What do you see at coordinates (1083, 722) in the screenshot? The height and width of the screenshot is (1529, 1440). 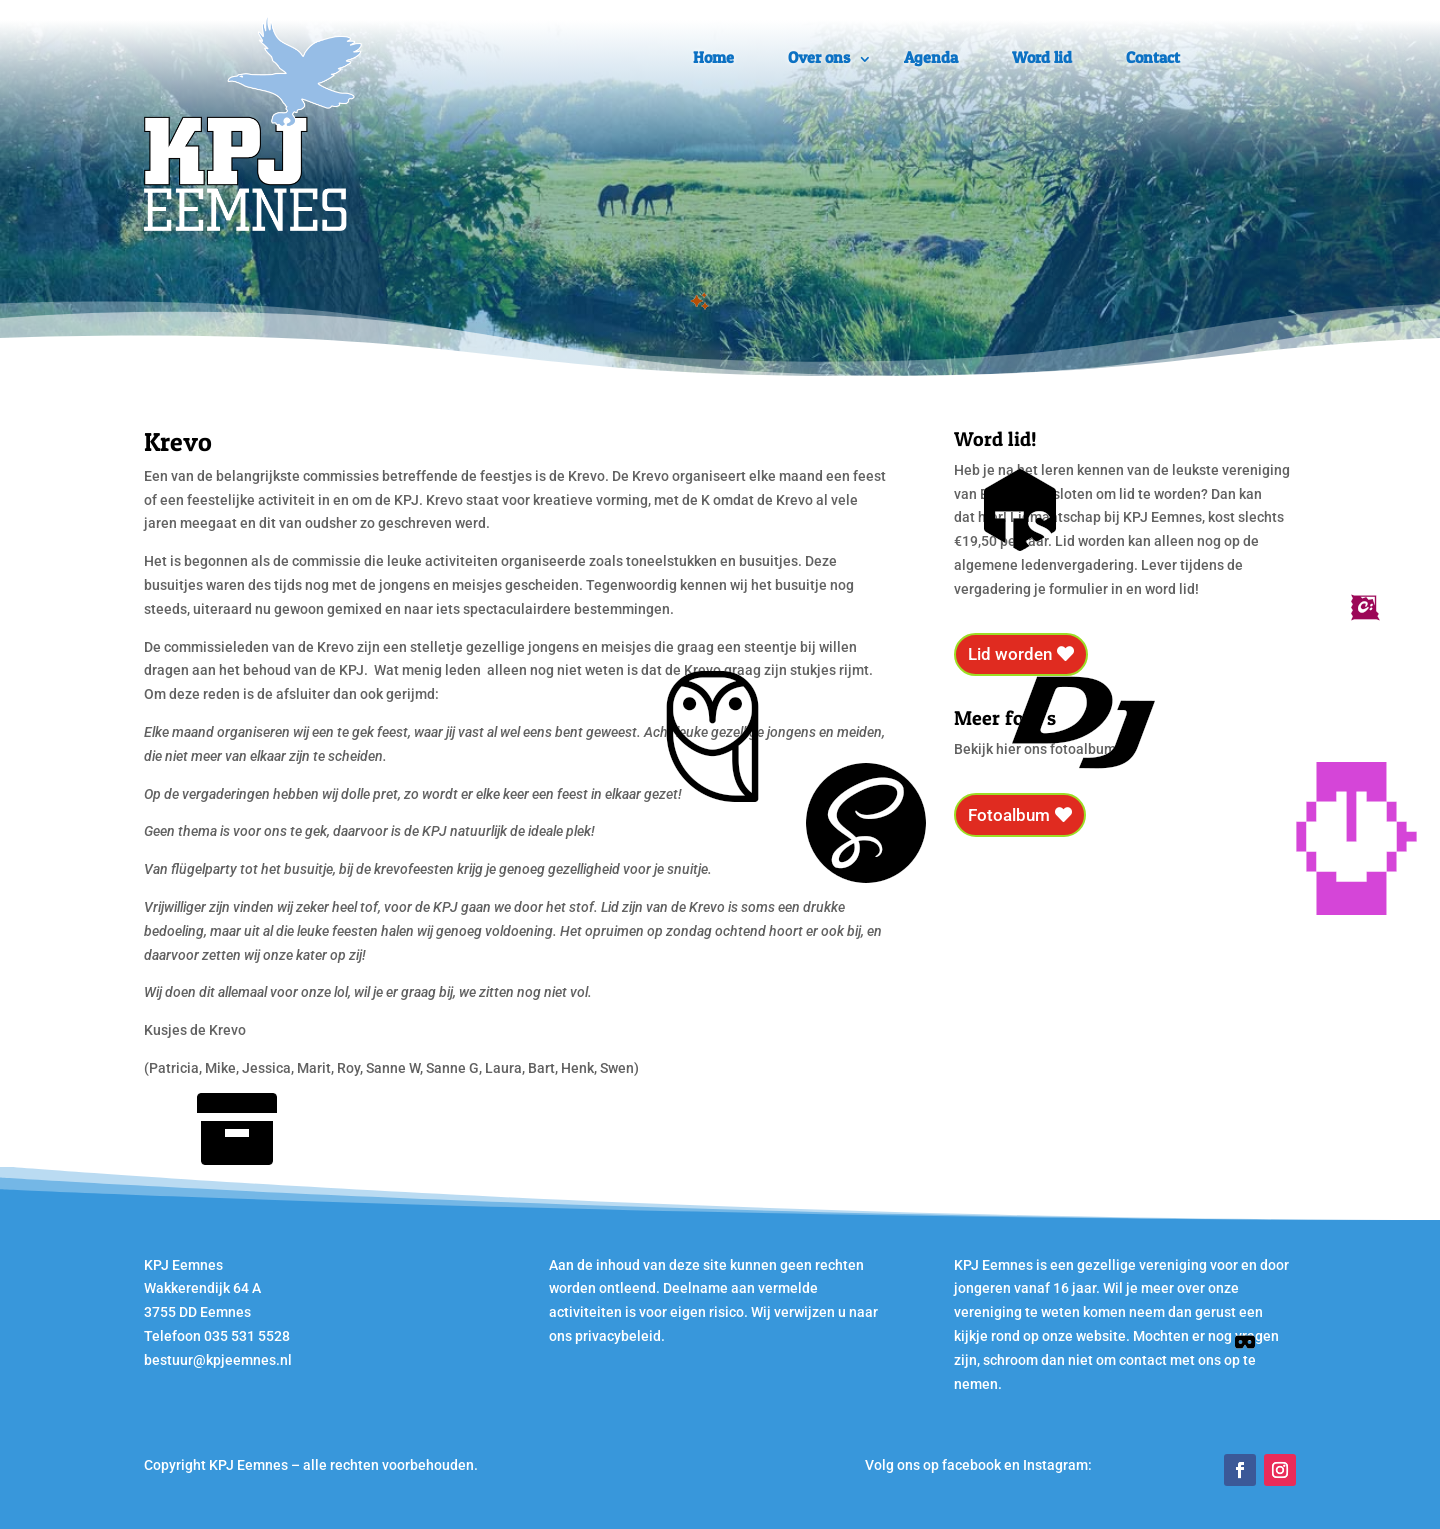 I see `pioneer dj brand logo` at bounding box center [1083, 722].